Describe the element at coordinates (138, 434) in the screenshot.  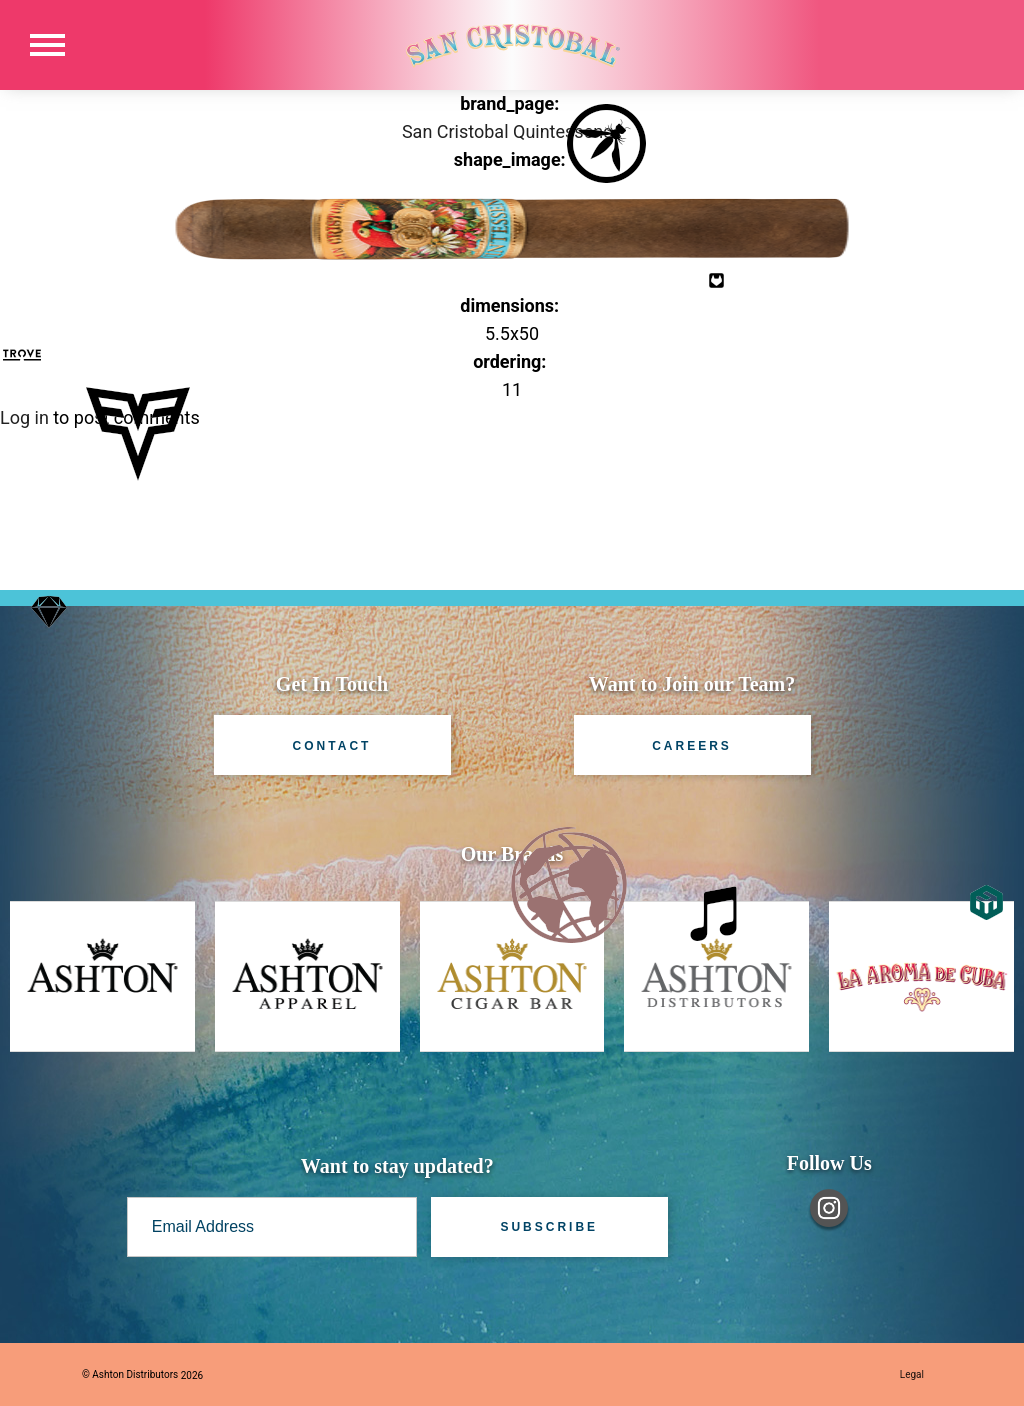
I see `open CodeSignal app or website` at that location.